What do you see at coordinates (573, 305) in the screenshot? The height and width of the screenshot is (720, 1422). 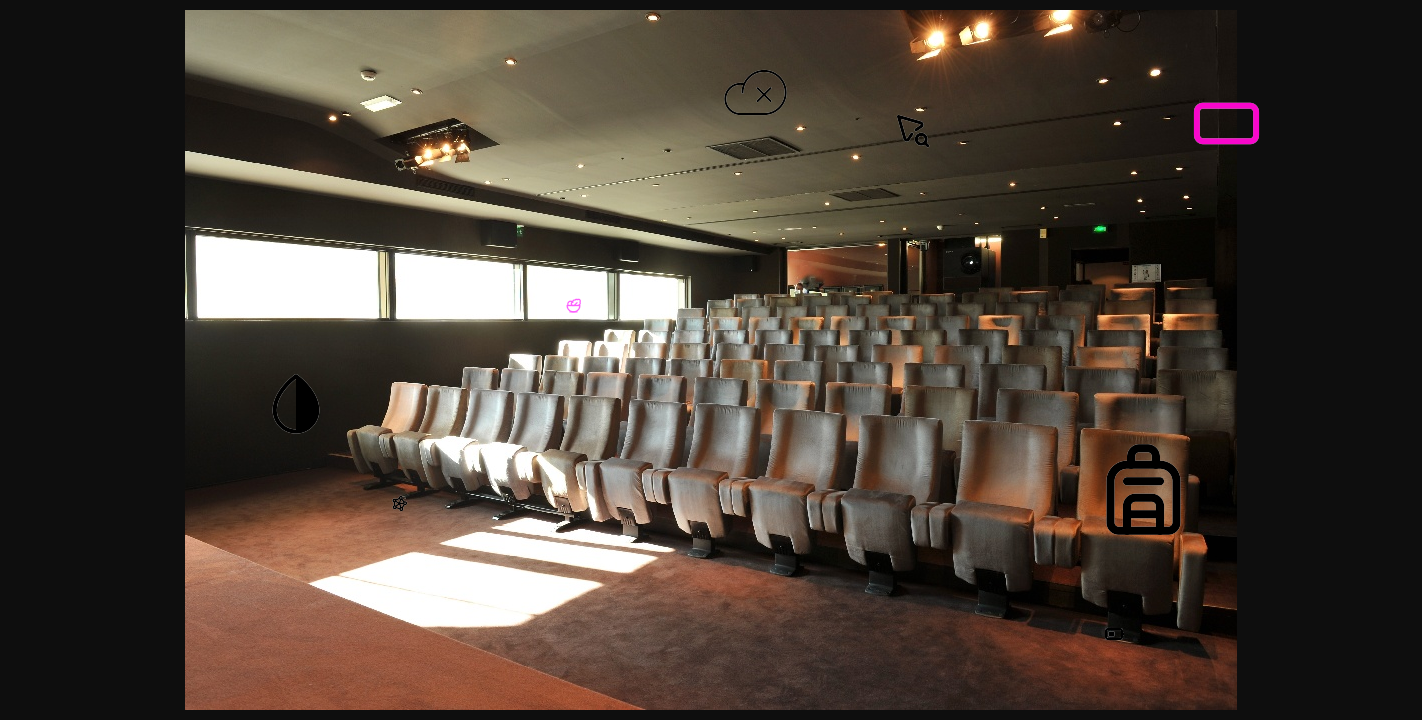 I see `browse healthy food options` at bounding box center [573, 305].